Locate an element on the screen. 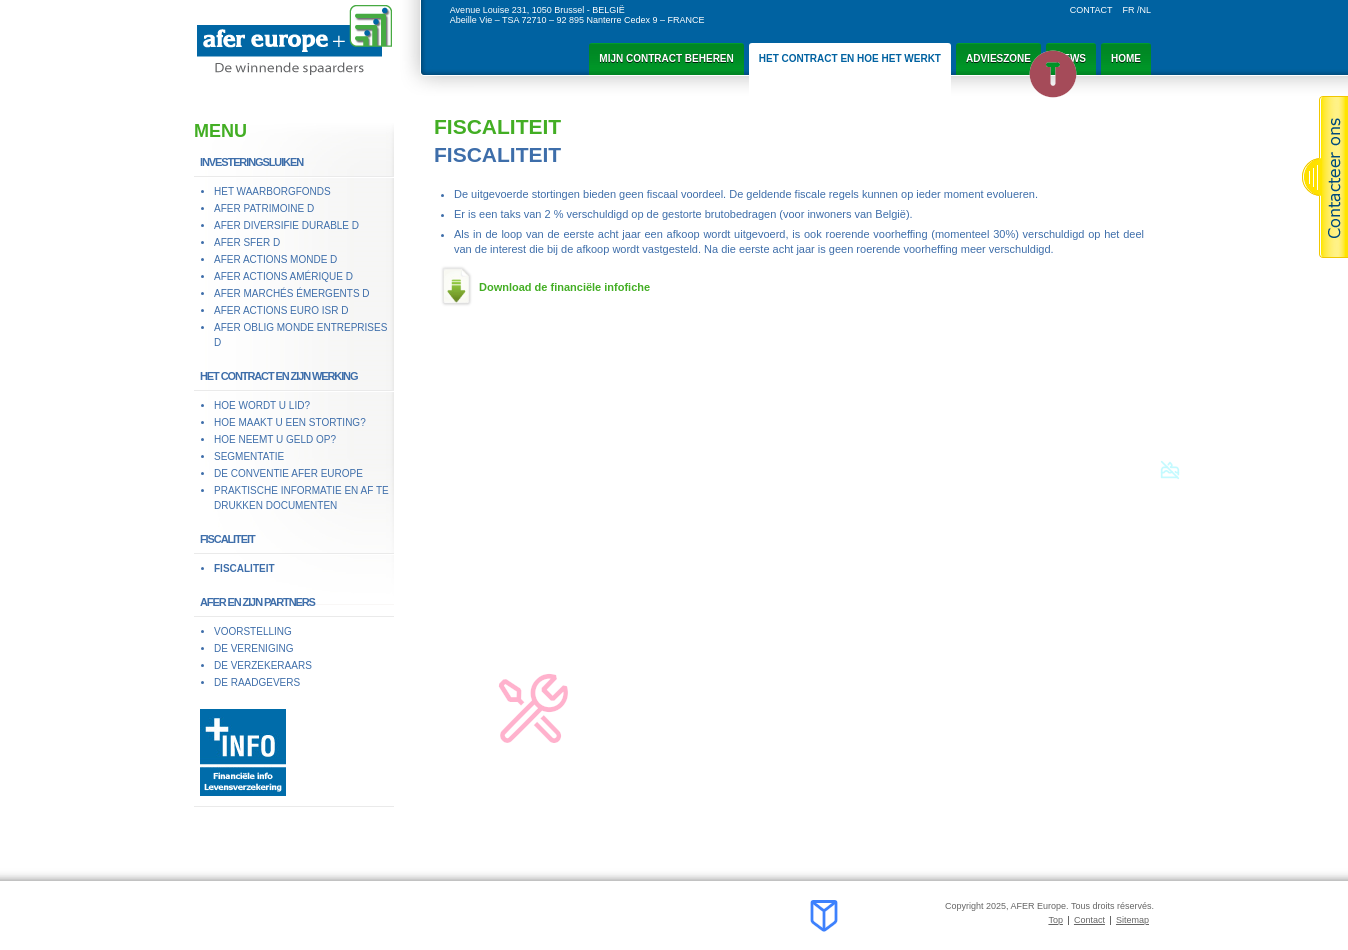 Image resolution: width=1348 pixels, height=950 pixels. no cake or desserts allowed is located at coordinates (1170, 470).